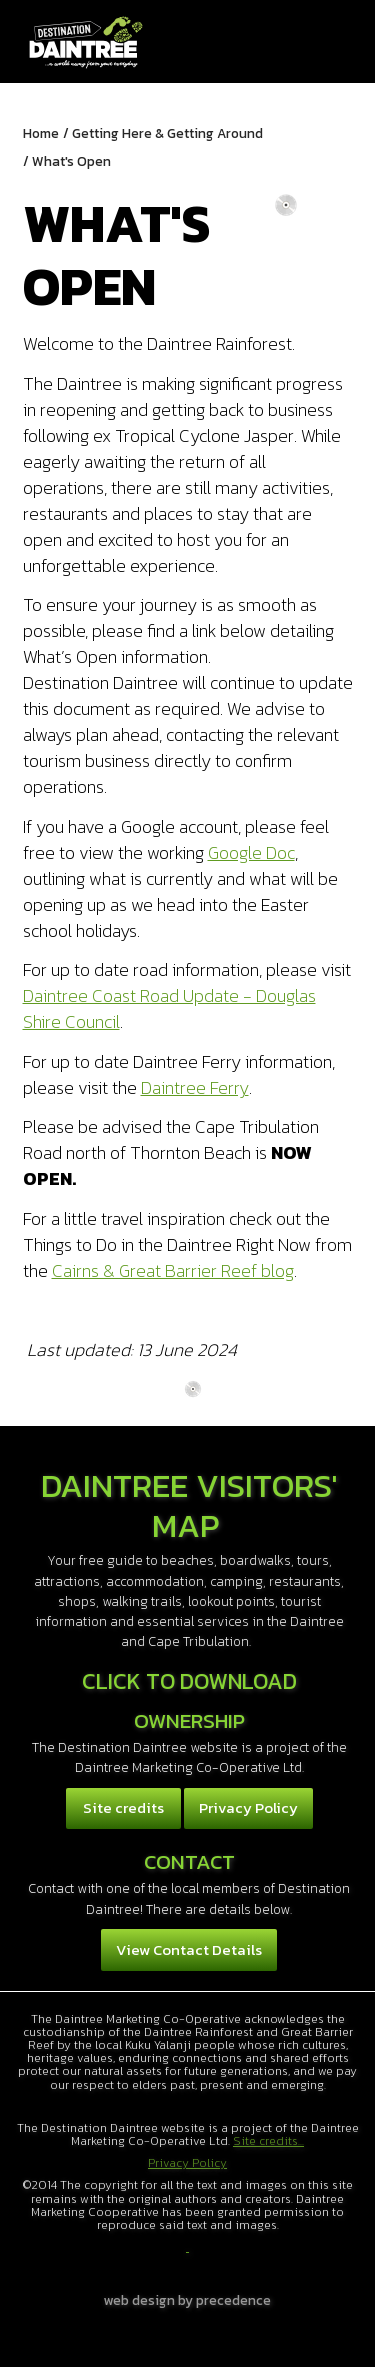 This screenshot has height=2367, width=375. What do you see at coordinates (286, 205) in the screenshot?
I see `indicates a CD or DVD drive` at bounding box center [286, 205].